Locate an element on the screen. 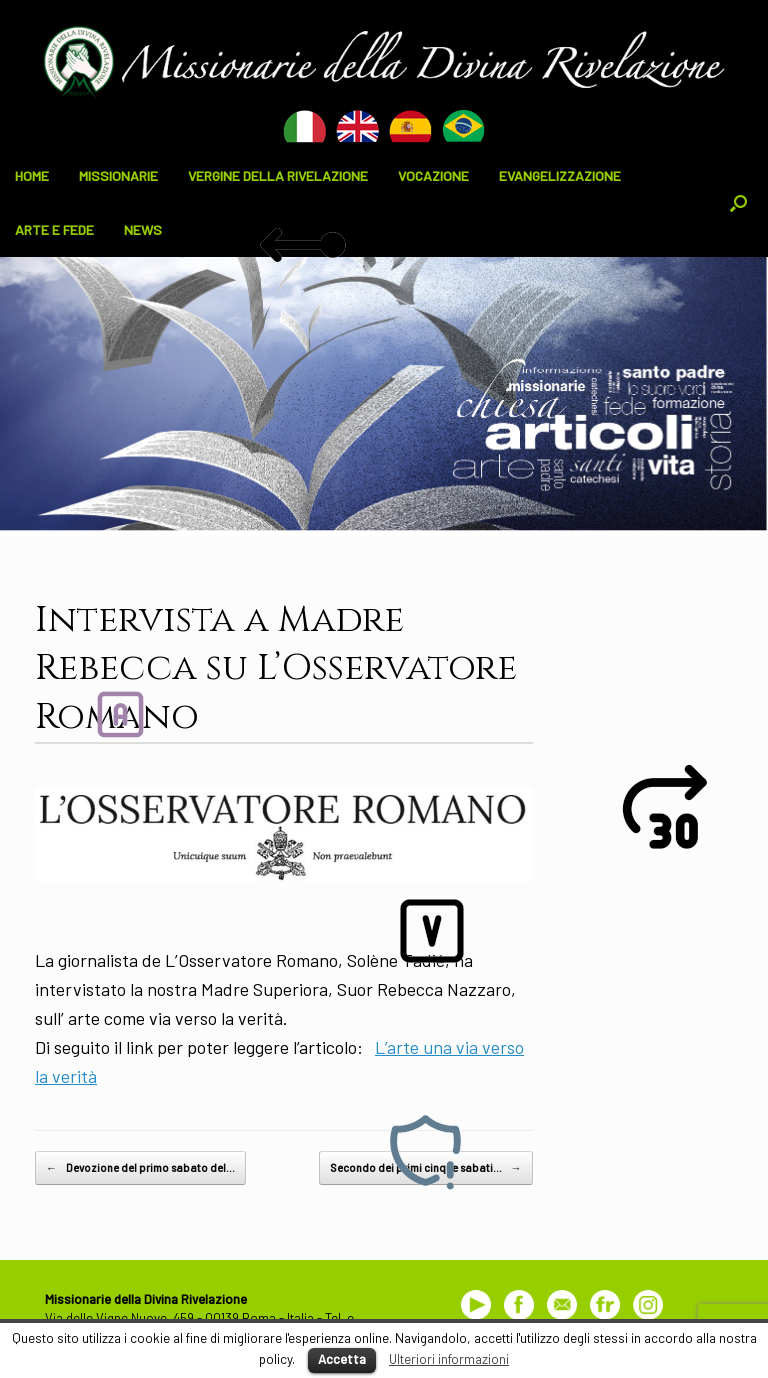  indicates a "V" keyboard shortcut or hotkey is located at coordinates (432, 931).